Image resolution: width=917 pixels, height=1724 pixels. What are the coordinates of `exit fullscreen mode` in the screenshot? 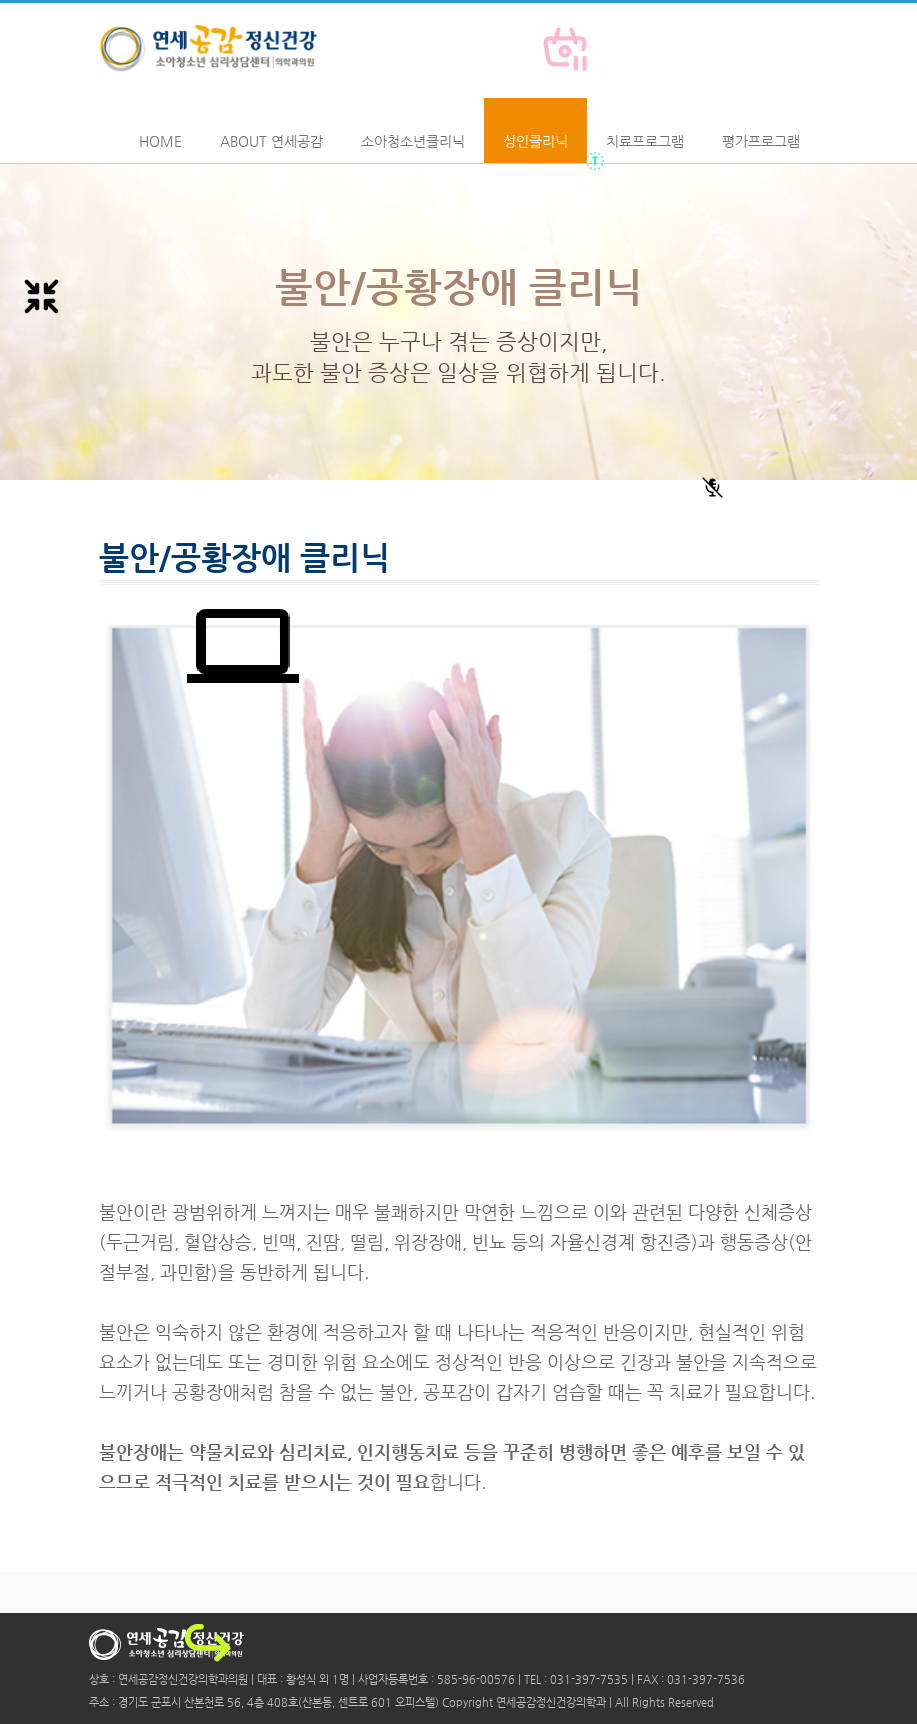 It's located at (41, 296).